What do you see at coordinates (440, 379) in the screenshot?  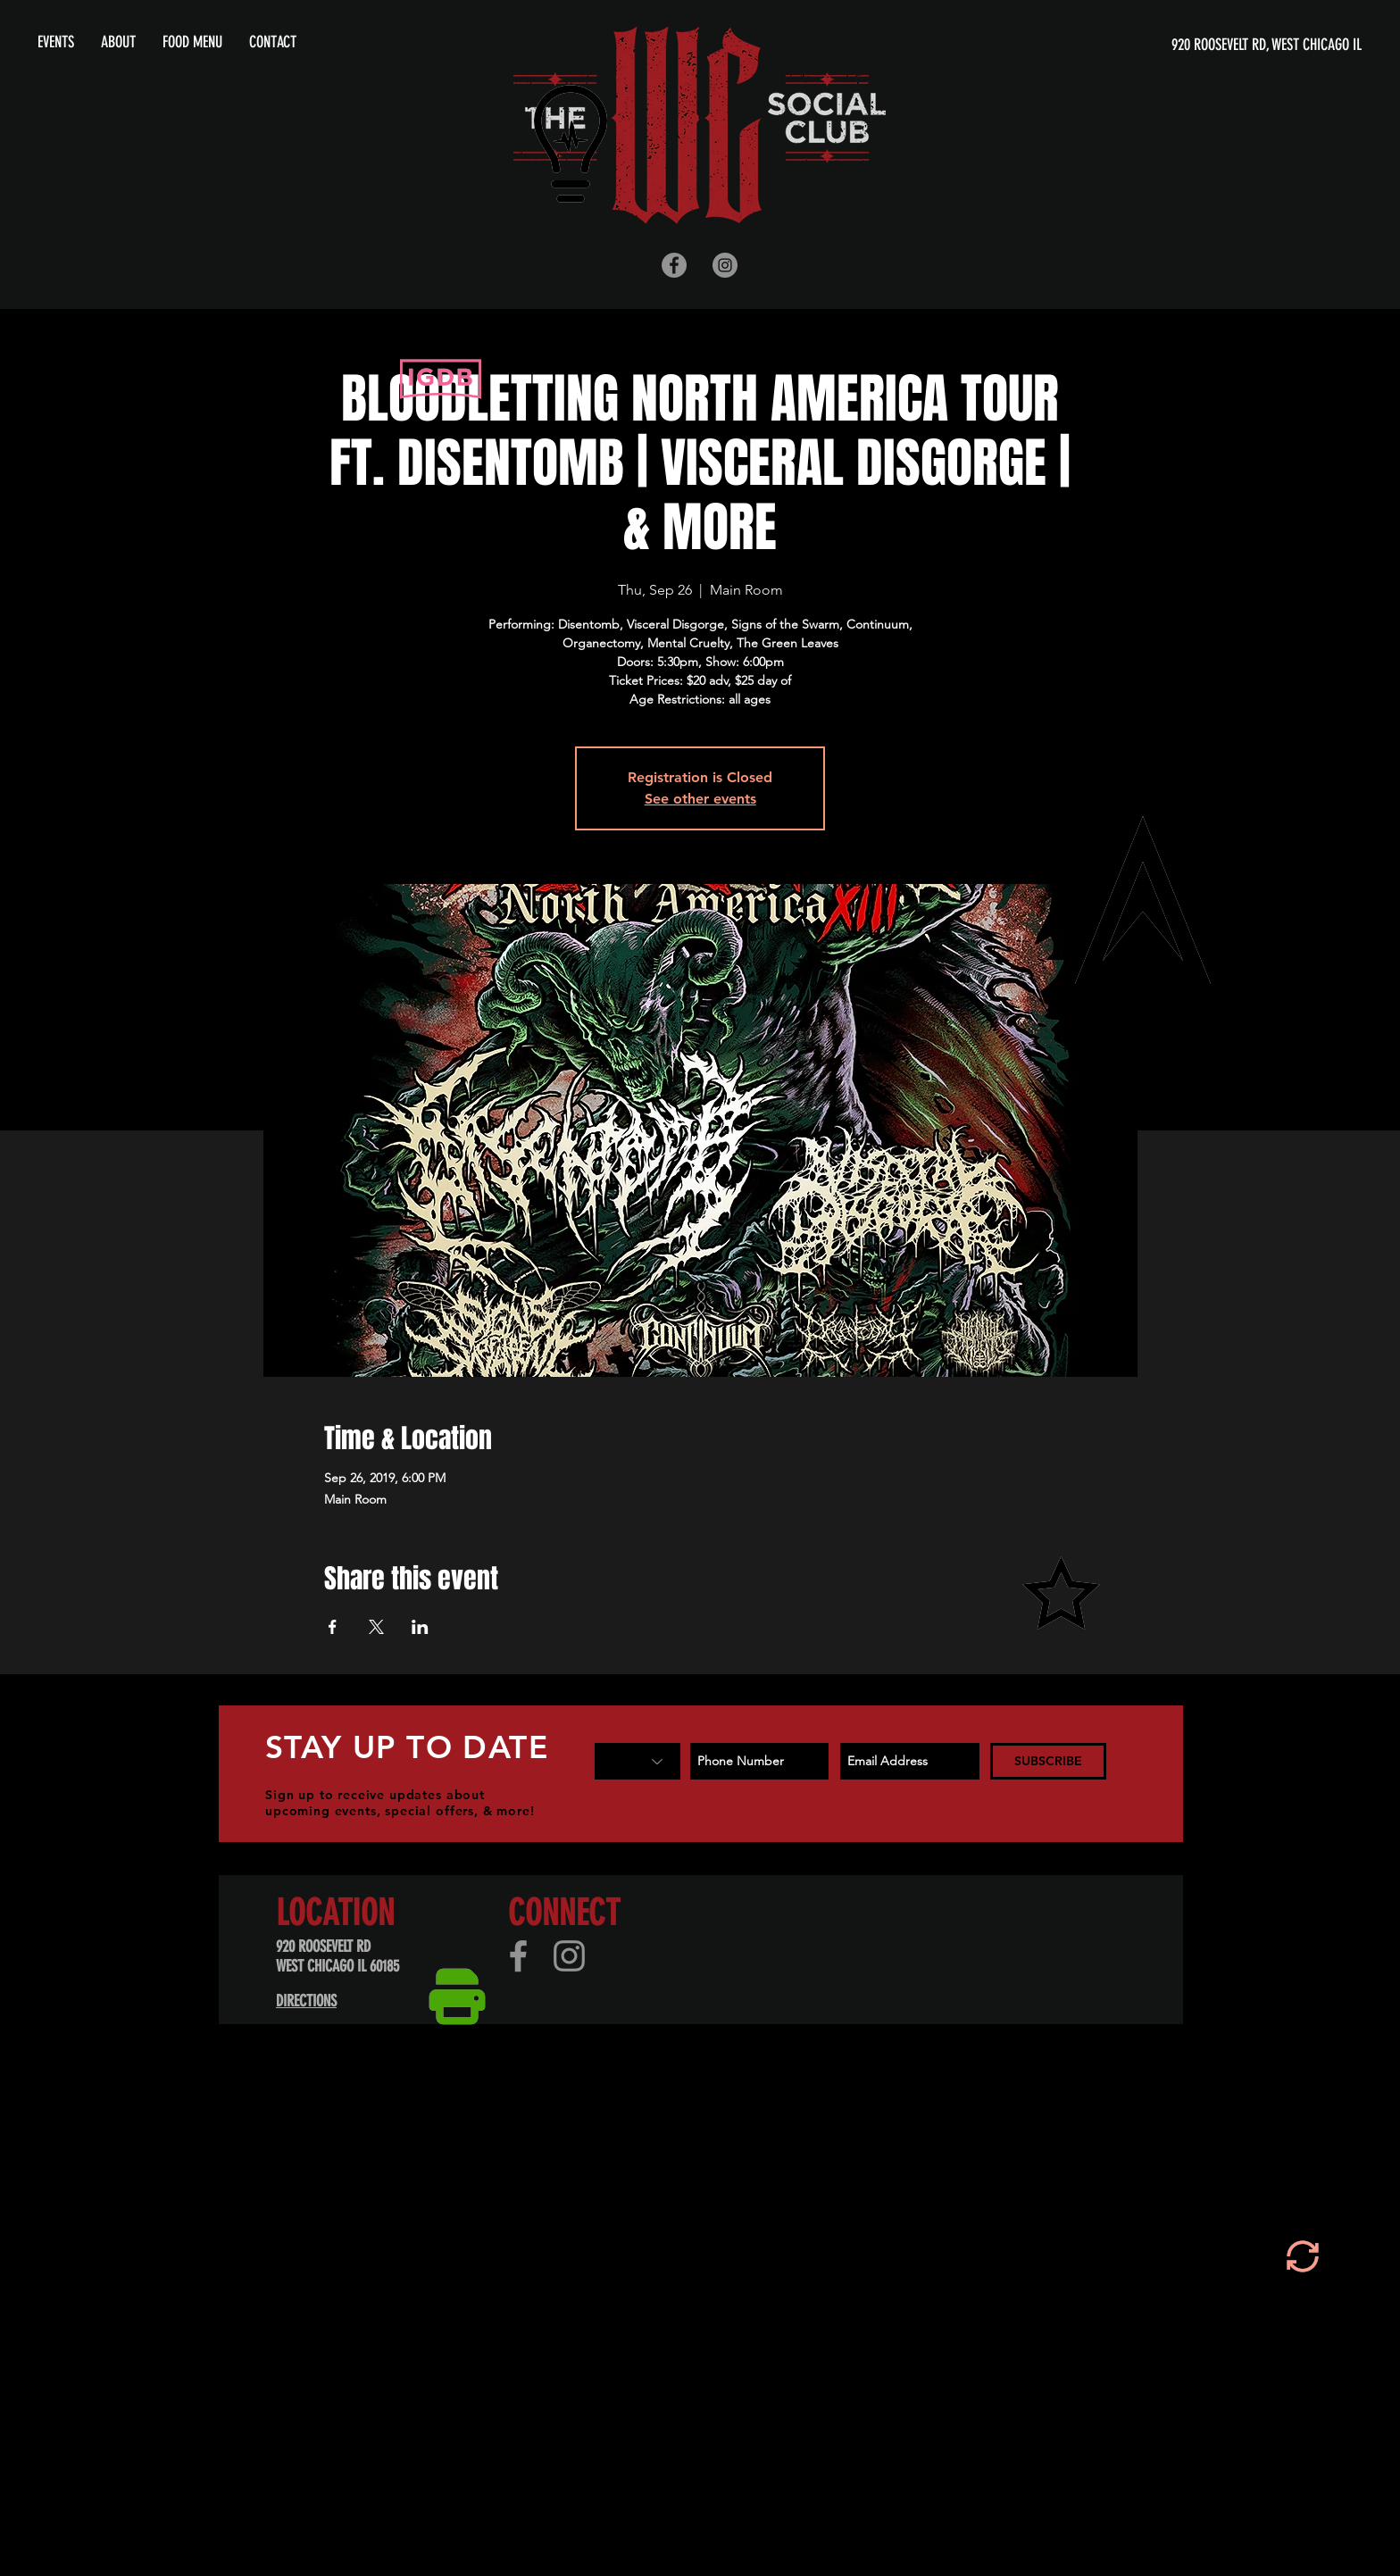 I see `visit IGDB (Internet Game Database) website` at bounding box center [440, 379].